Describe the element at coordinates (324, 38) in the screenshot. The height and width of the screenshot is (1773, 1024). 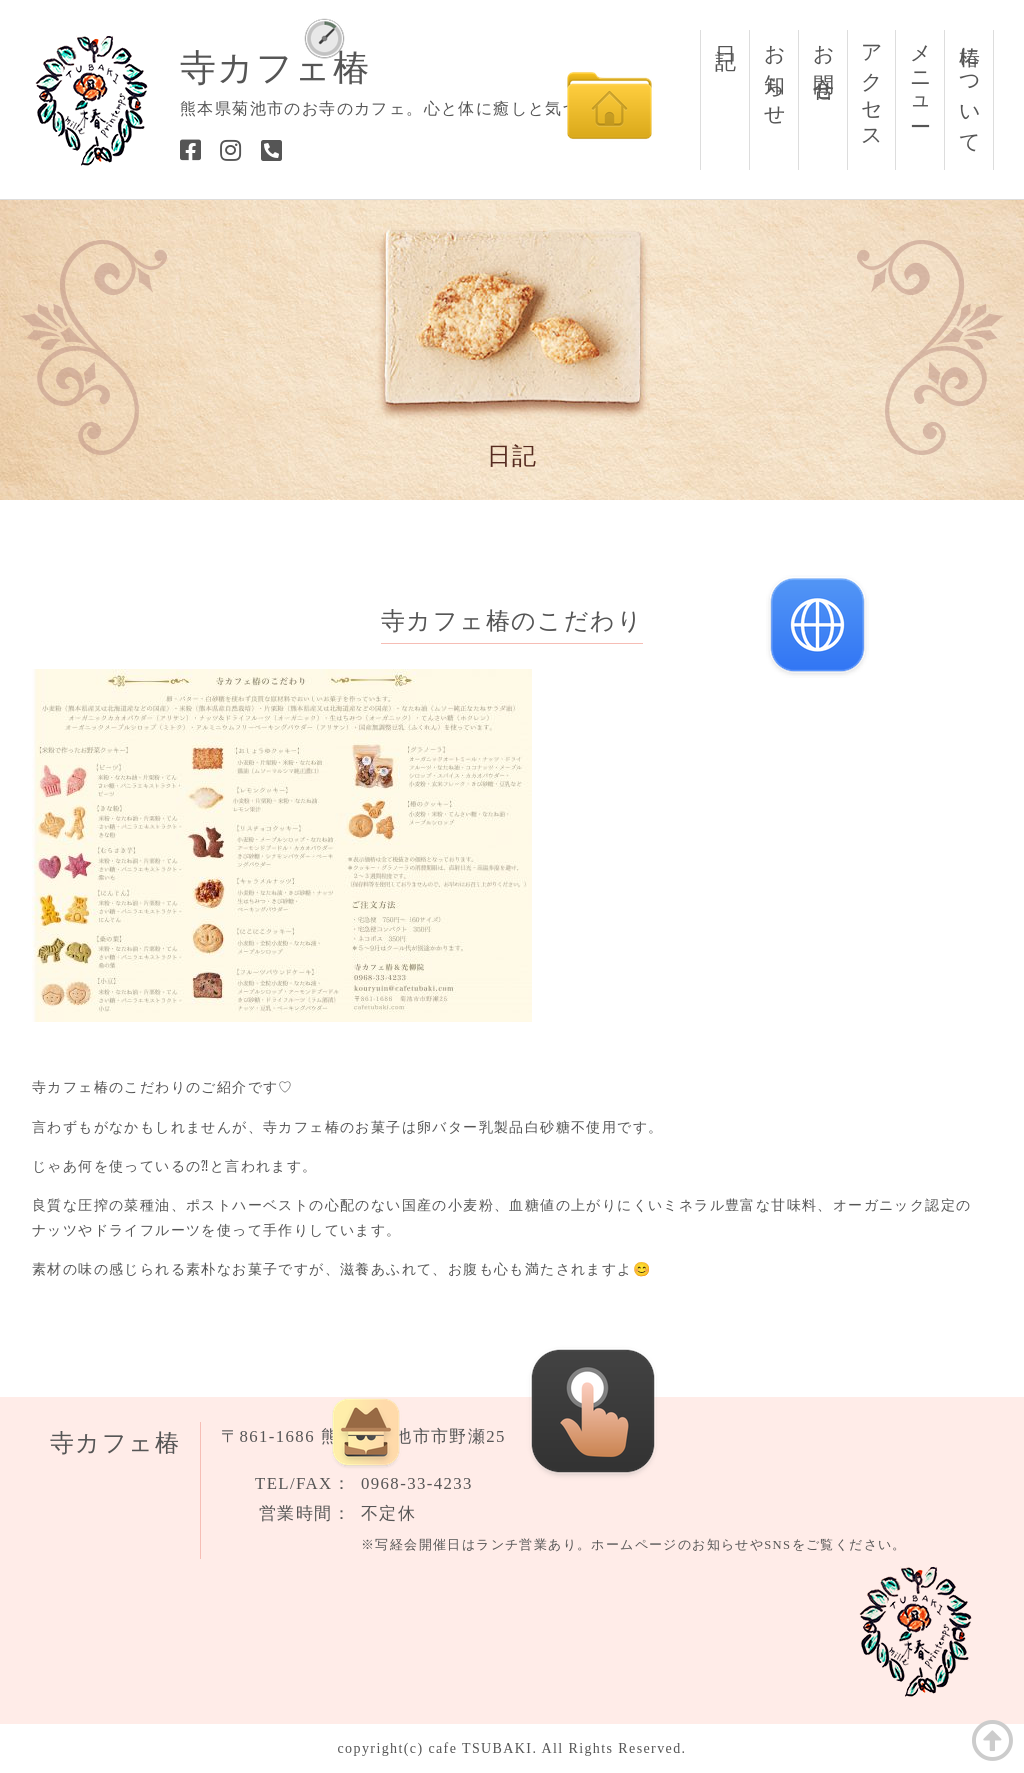
I see `open sysprof system profiler` at that location.